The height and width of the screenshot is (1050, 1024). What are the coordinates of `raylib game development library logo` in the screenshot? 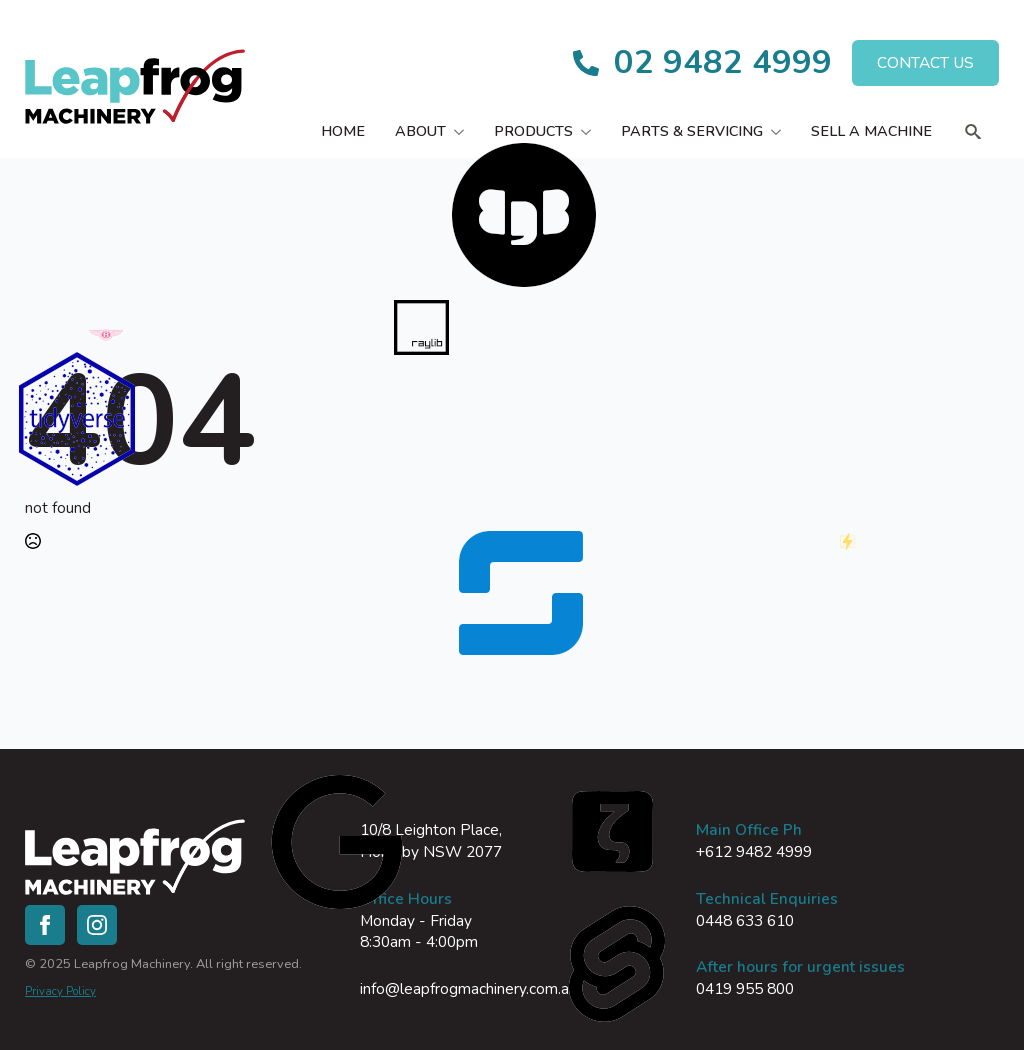 It's located at (421, 327).